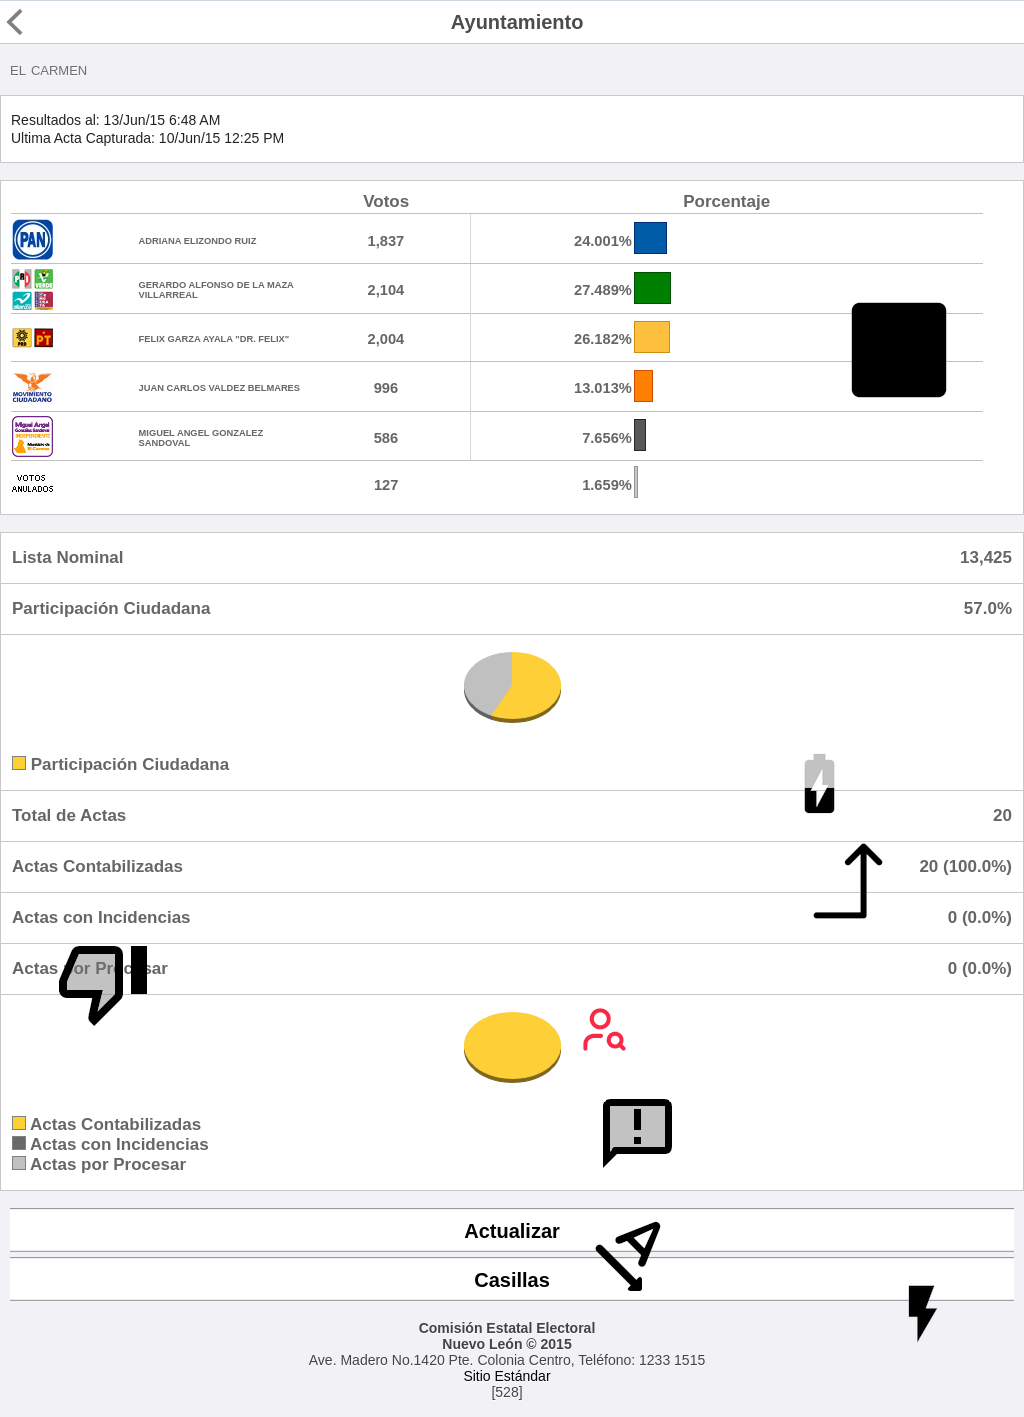 Image resolution: width=1024 pixels, height=1417 pixels. Describe the element at coordinates (630, 1255) in the screenshot. I see `rotate text at a downward angle` at that location.